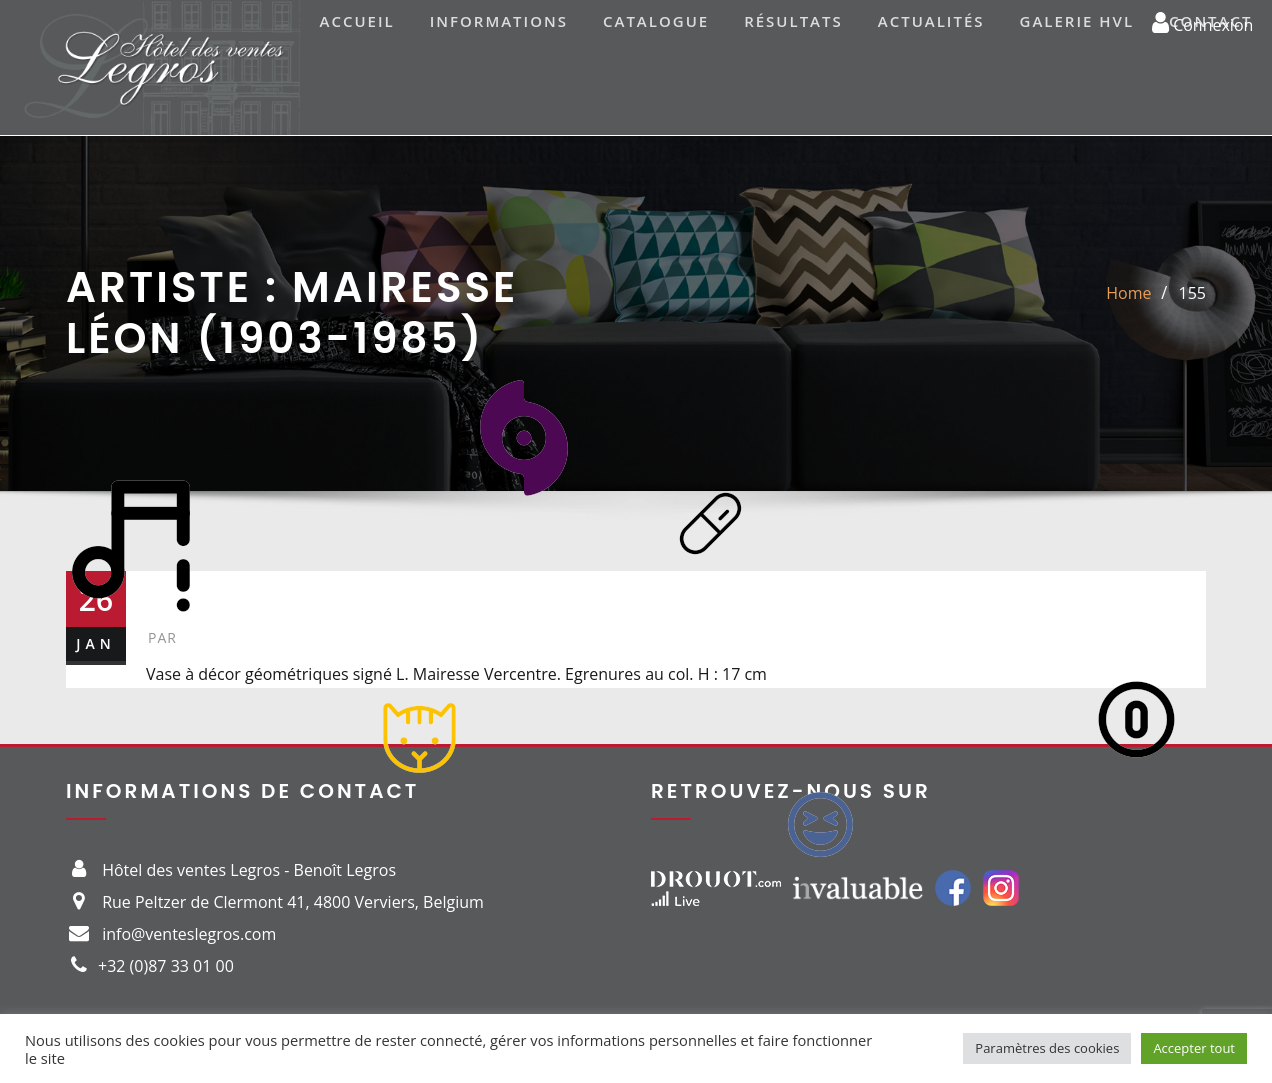 This screenshot has height=1083, width=1272. Describe the element at coordinates (820, 824) in the screenshot. I see `react with a laughing emoji` at that location.